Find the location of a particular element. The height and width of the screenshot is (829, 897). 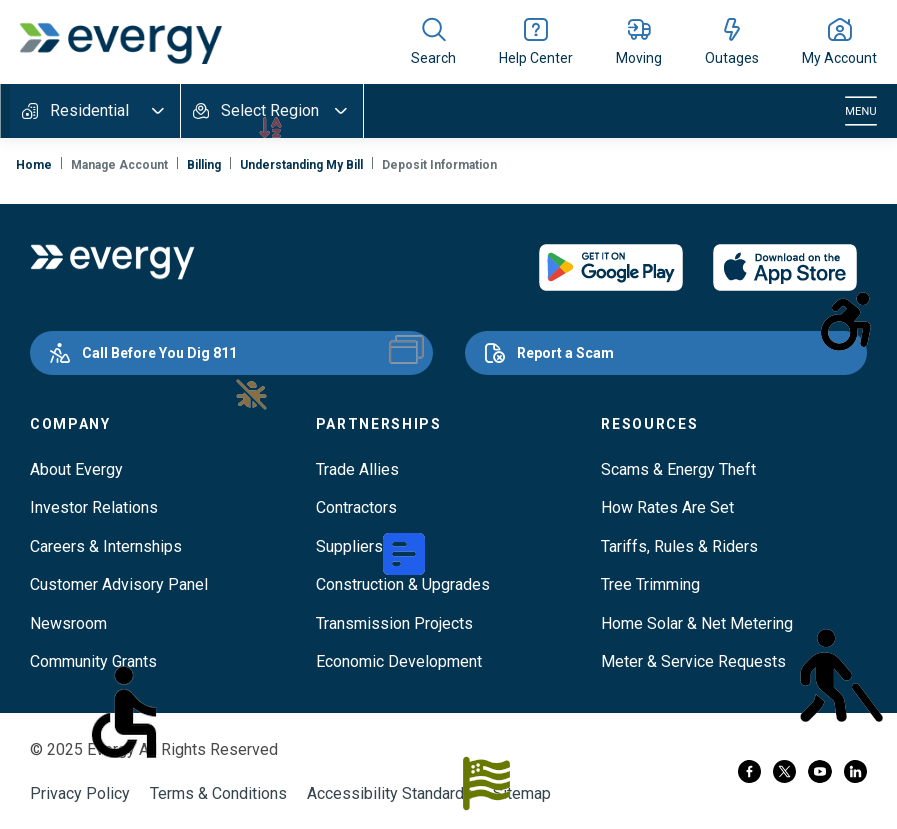

indicates wheelchair accessibility is located at coordinates (124, 712).